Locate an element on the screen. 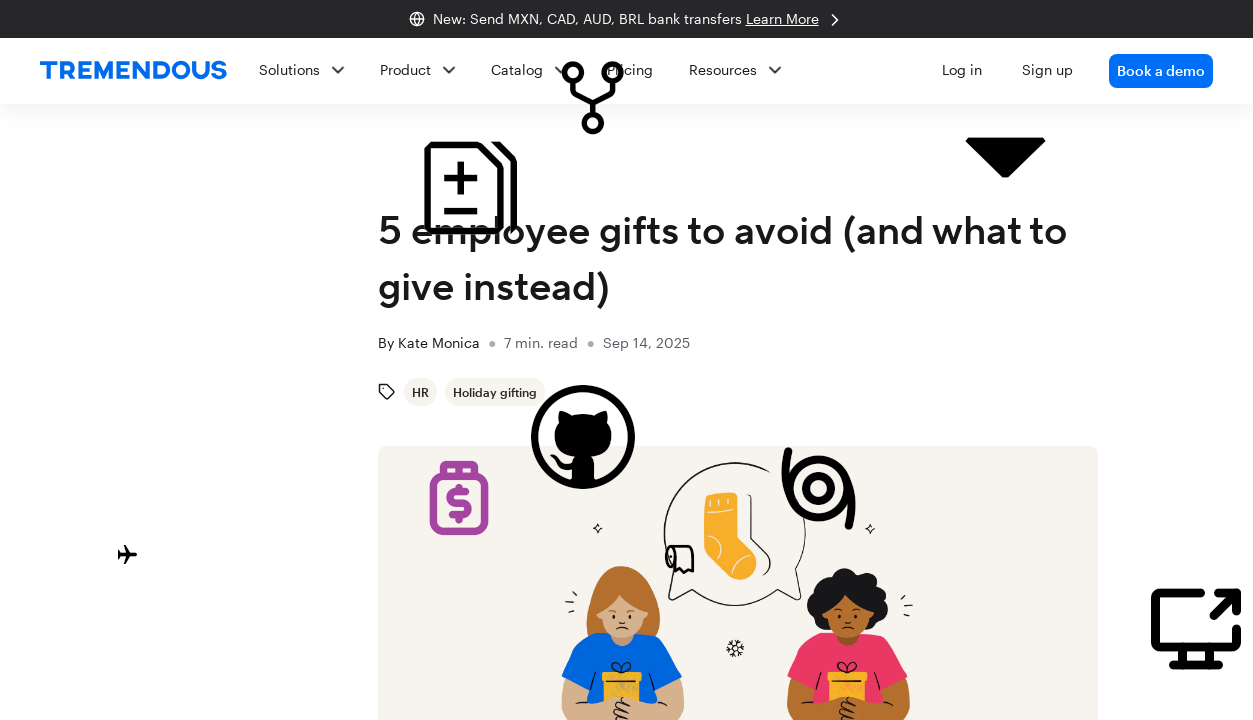 The width and height of the screenshot is (1253, 720). fork a repository is located at coordinates (590, 95).